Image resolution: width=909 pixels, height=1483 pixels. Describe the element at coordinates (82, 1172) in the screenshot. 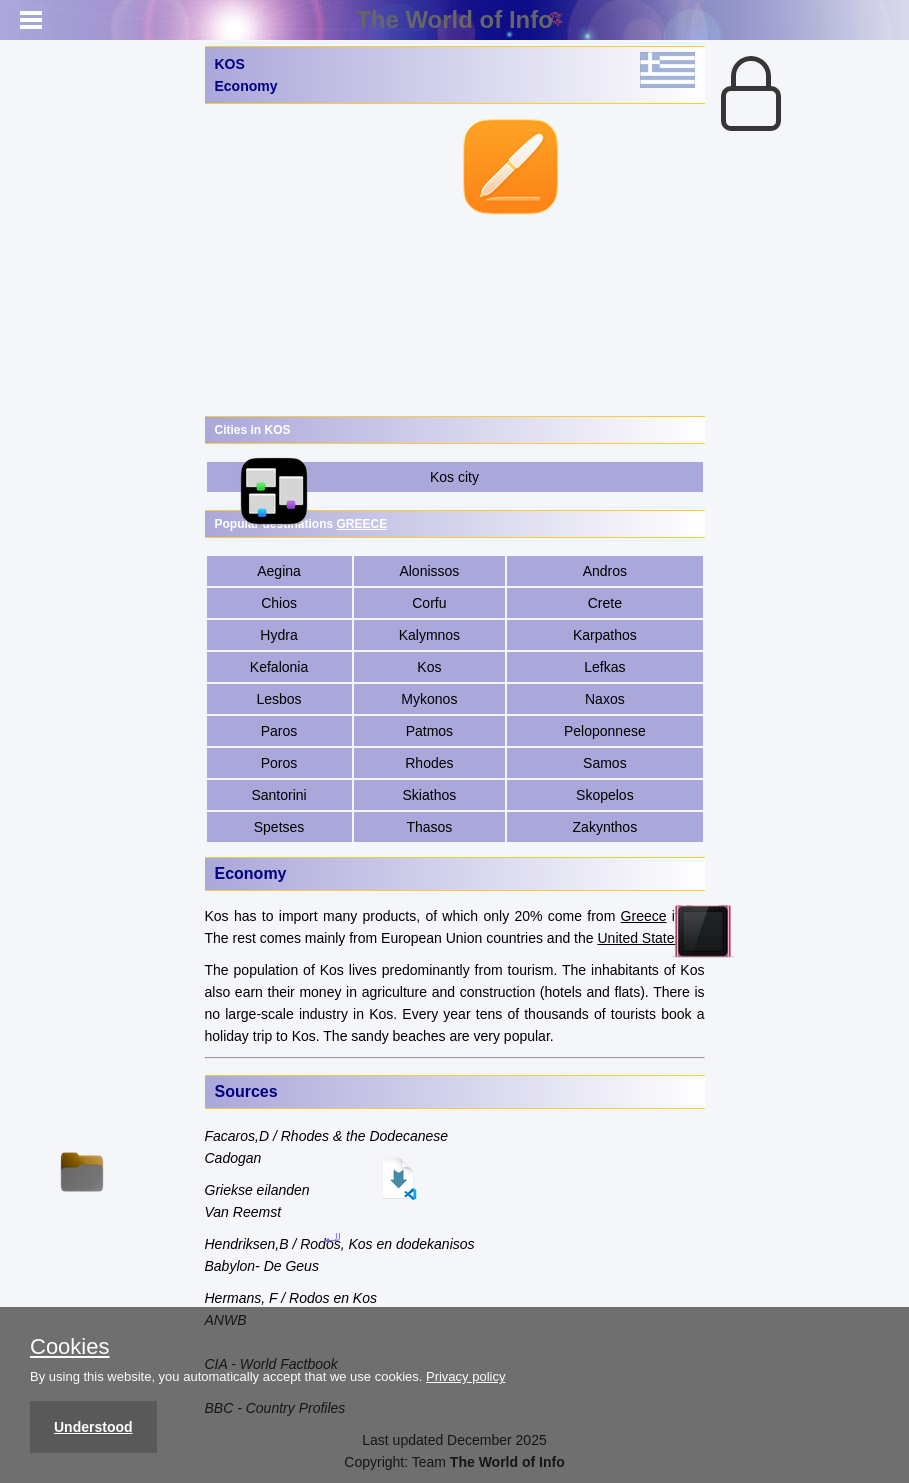

I see `drop files here to move them into this folder` at that location.